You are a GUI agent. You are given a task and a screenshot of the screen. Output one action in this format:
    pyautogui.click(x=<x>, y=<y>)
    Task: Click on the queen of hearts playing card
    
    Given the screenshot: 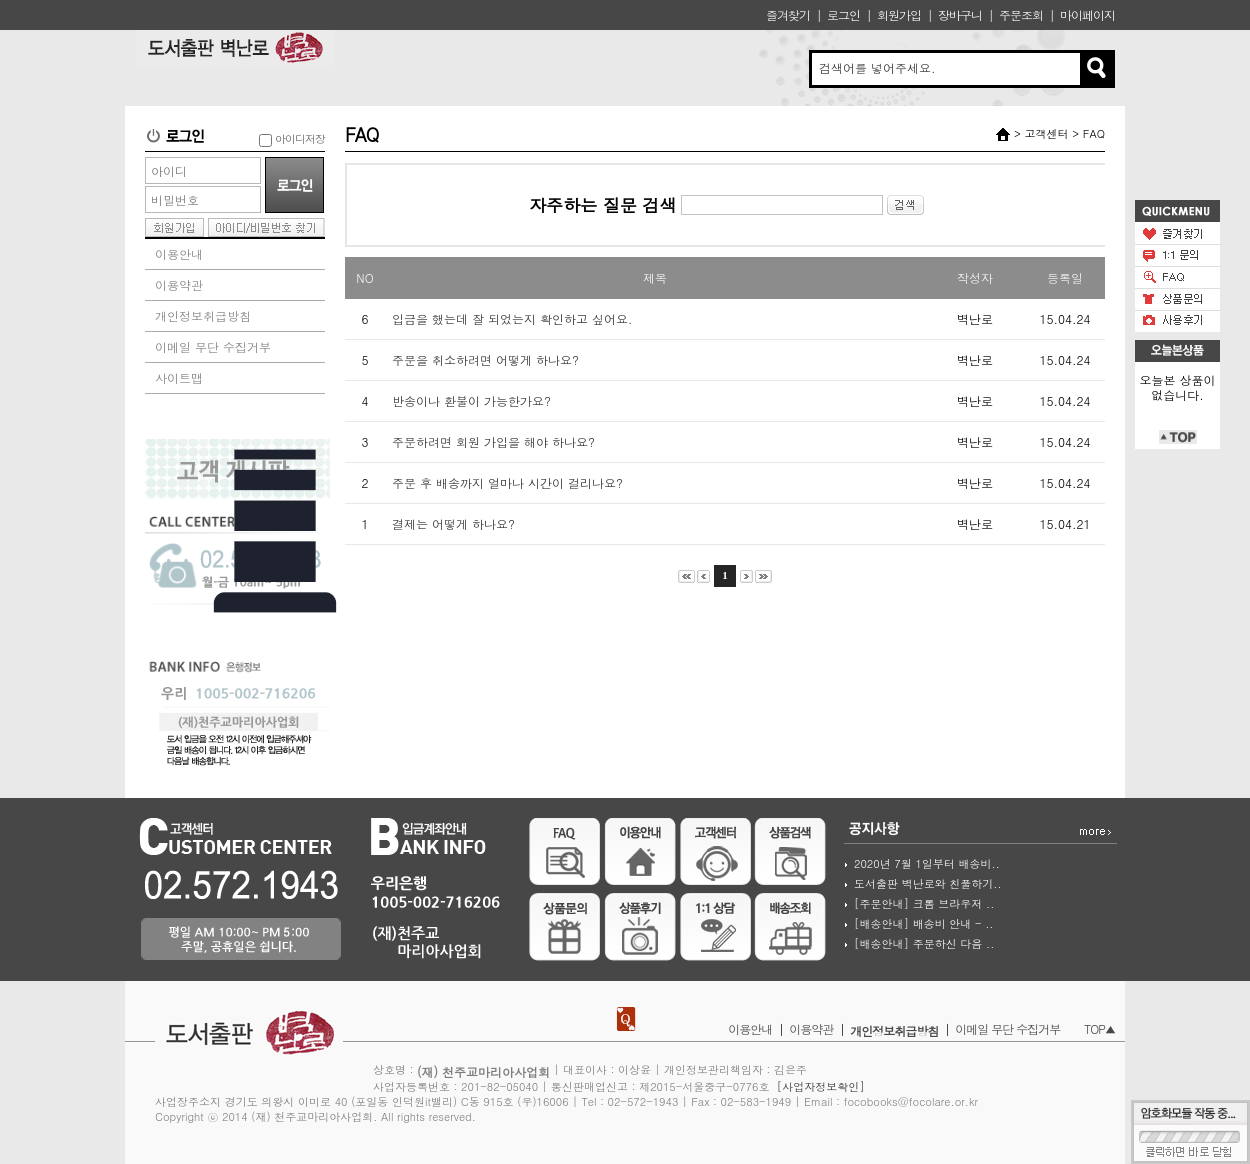 What is the action you would take?
    pyautogui.click(x=626, y=1019)
    